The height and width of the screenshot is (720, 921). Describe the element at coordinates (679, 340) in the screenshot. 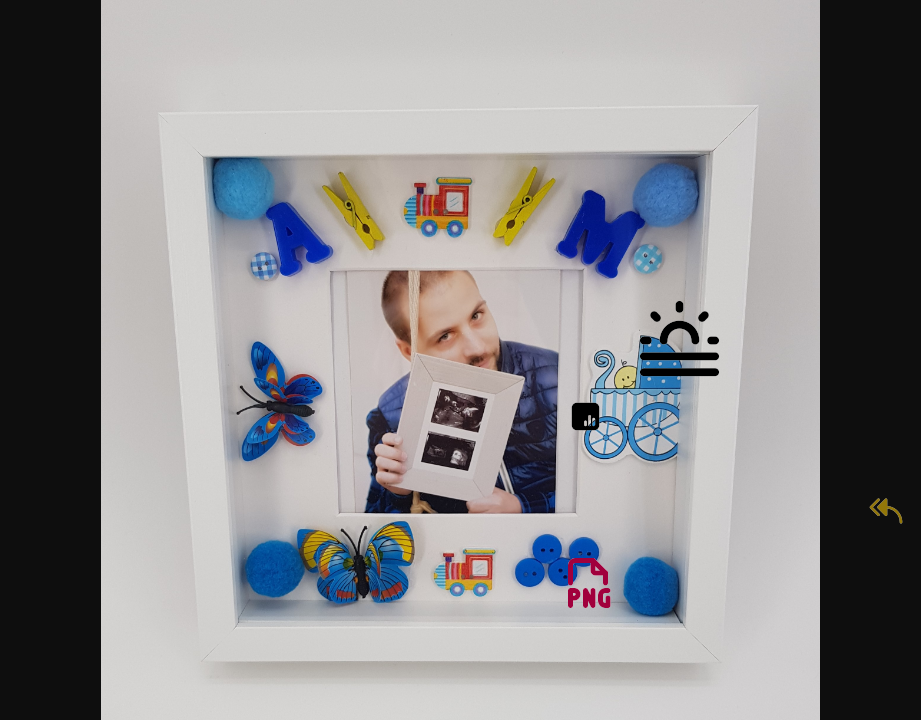

I see `indicates hazy or foggy weather conditions` at that location.